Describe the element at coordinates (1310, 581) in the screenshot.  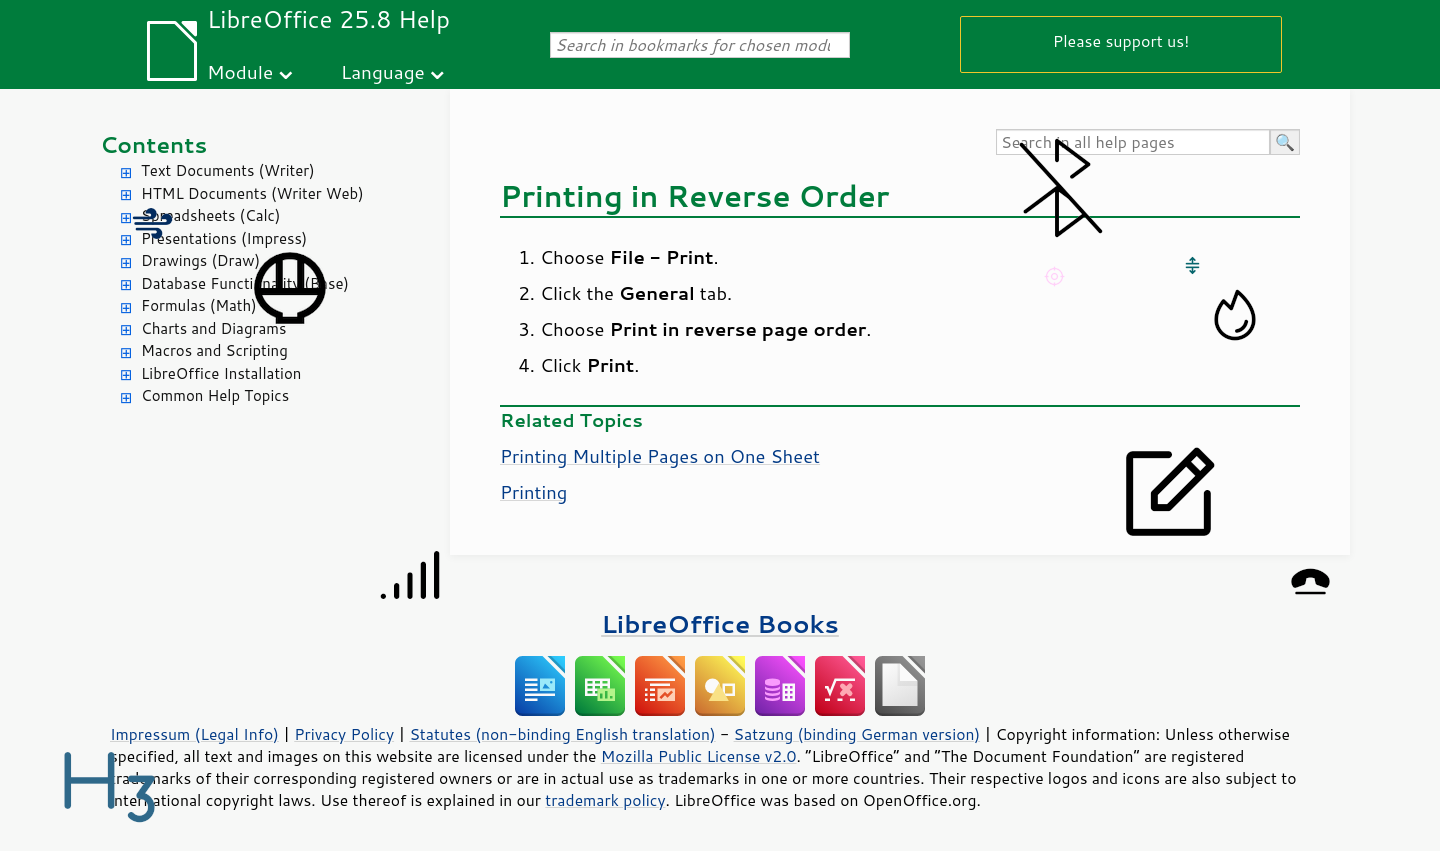
I see `end the current phone call` at that location.